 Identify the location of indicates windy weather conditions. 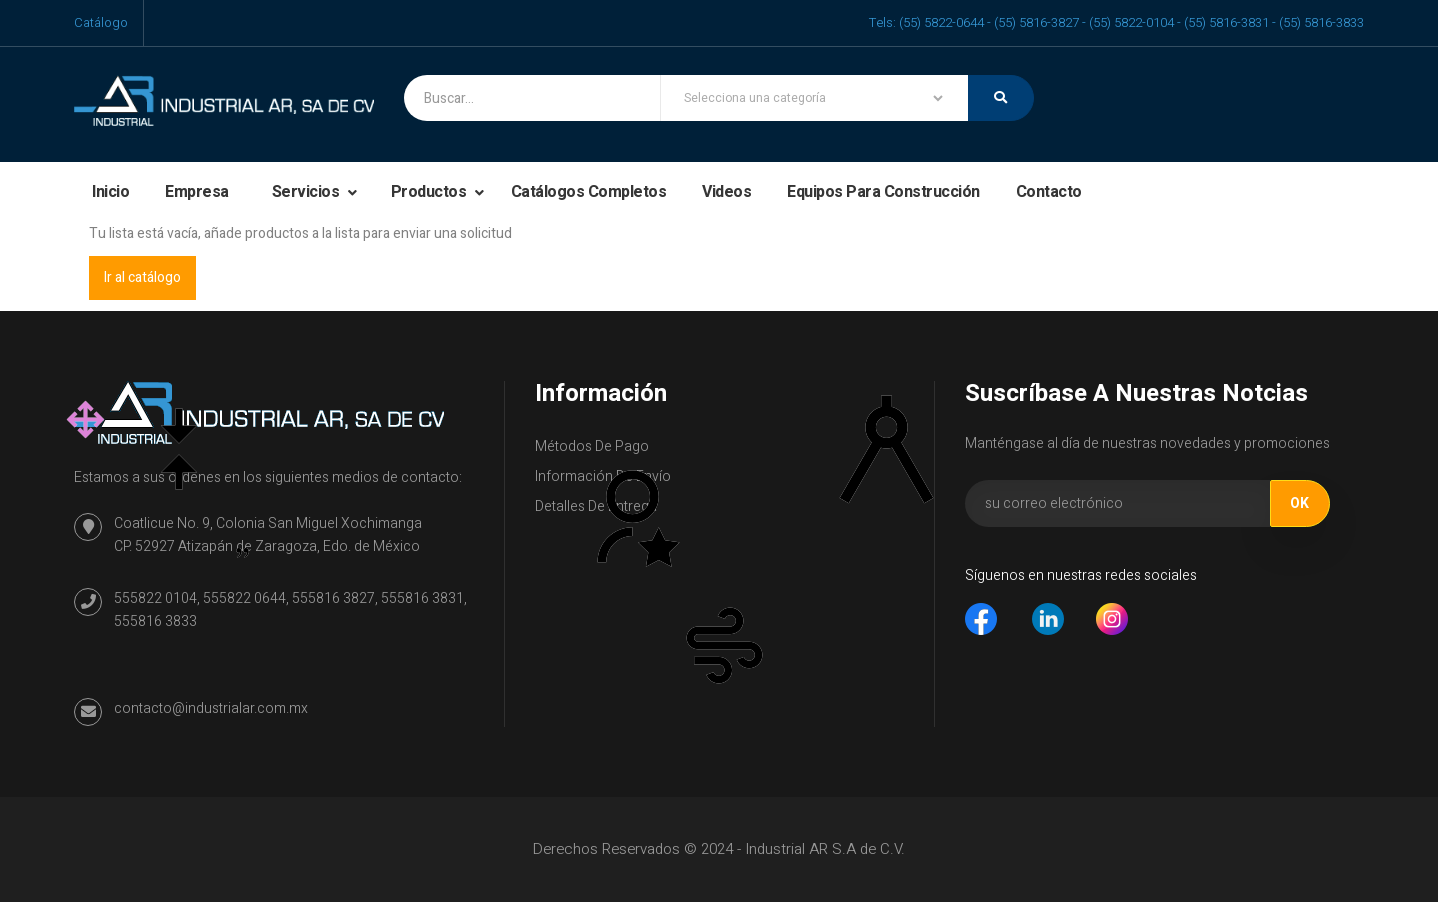
(724, 645).